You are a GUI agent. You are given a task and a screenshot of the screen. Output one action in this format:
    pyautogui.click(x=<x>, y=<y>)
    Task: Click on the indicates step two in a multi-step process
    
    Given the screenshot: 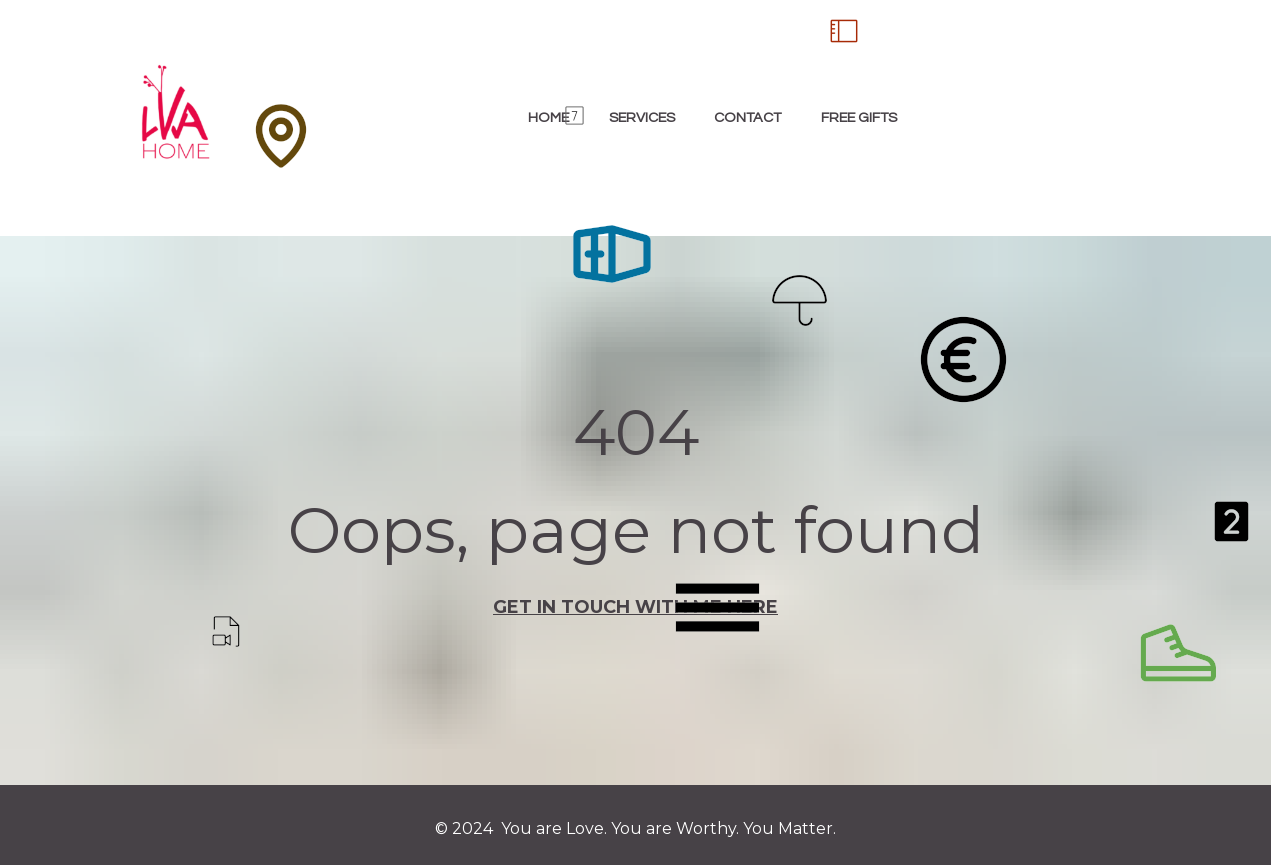 What is the action you would take?
    pyautogui.click(x=1231, y=521)
    